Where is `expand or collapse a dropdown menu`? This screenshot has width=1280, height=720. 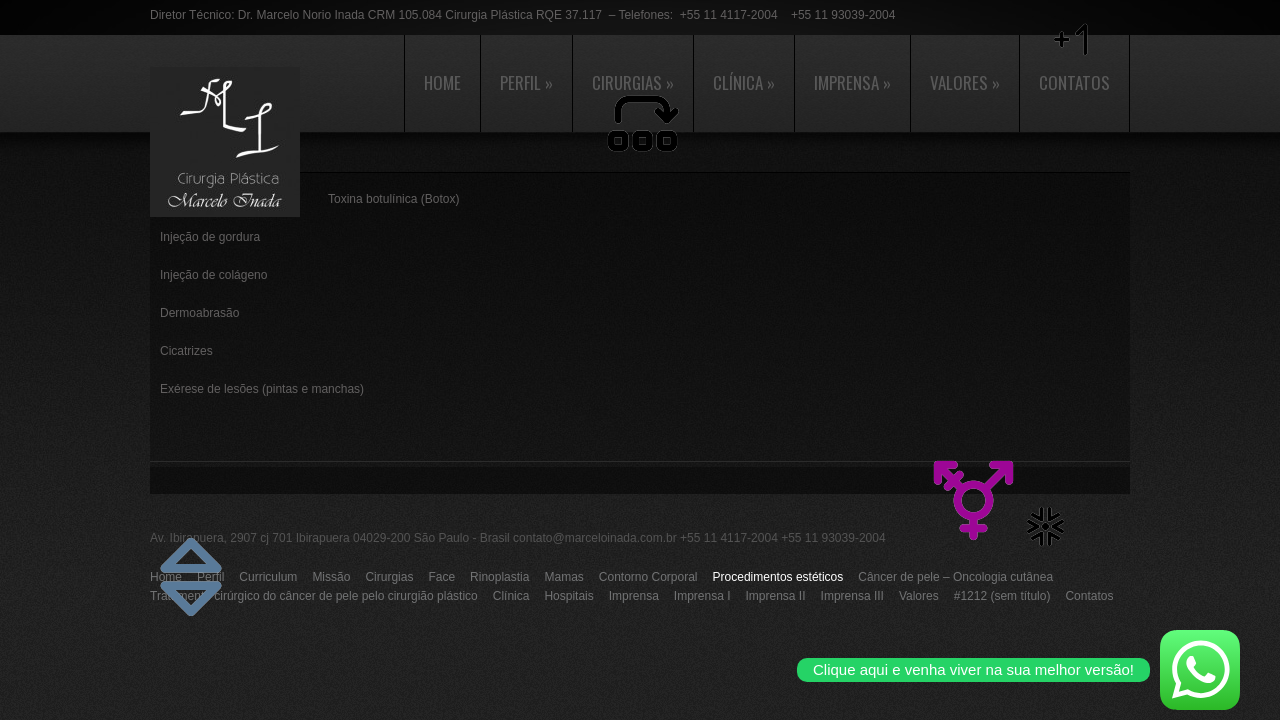
expand or collapse a dropdown menu is located at coordinates (191, 577).